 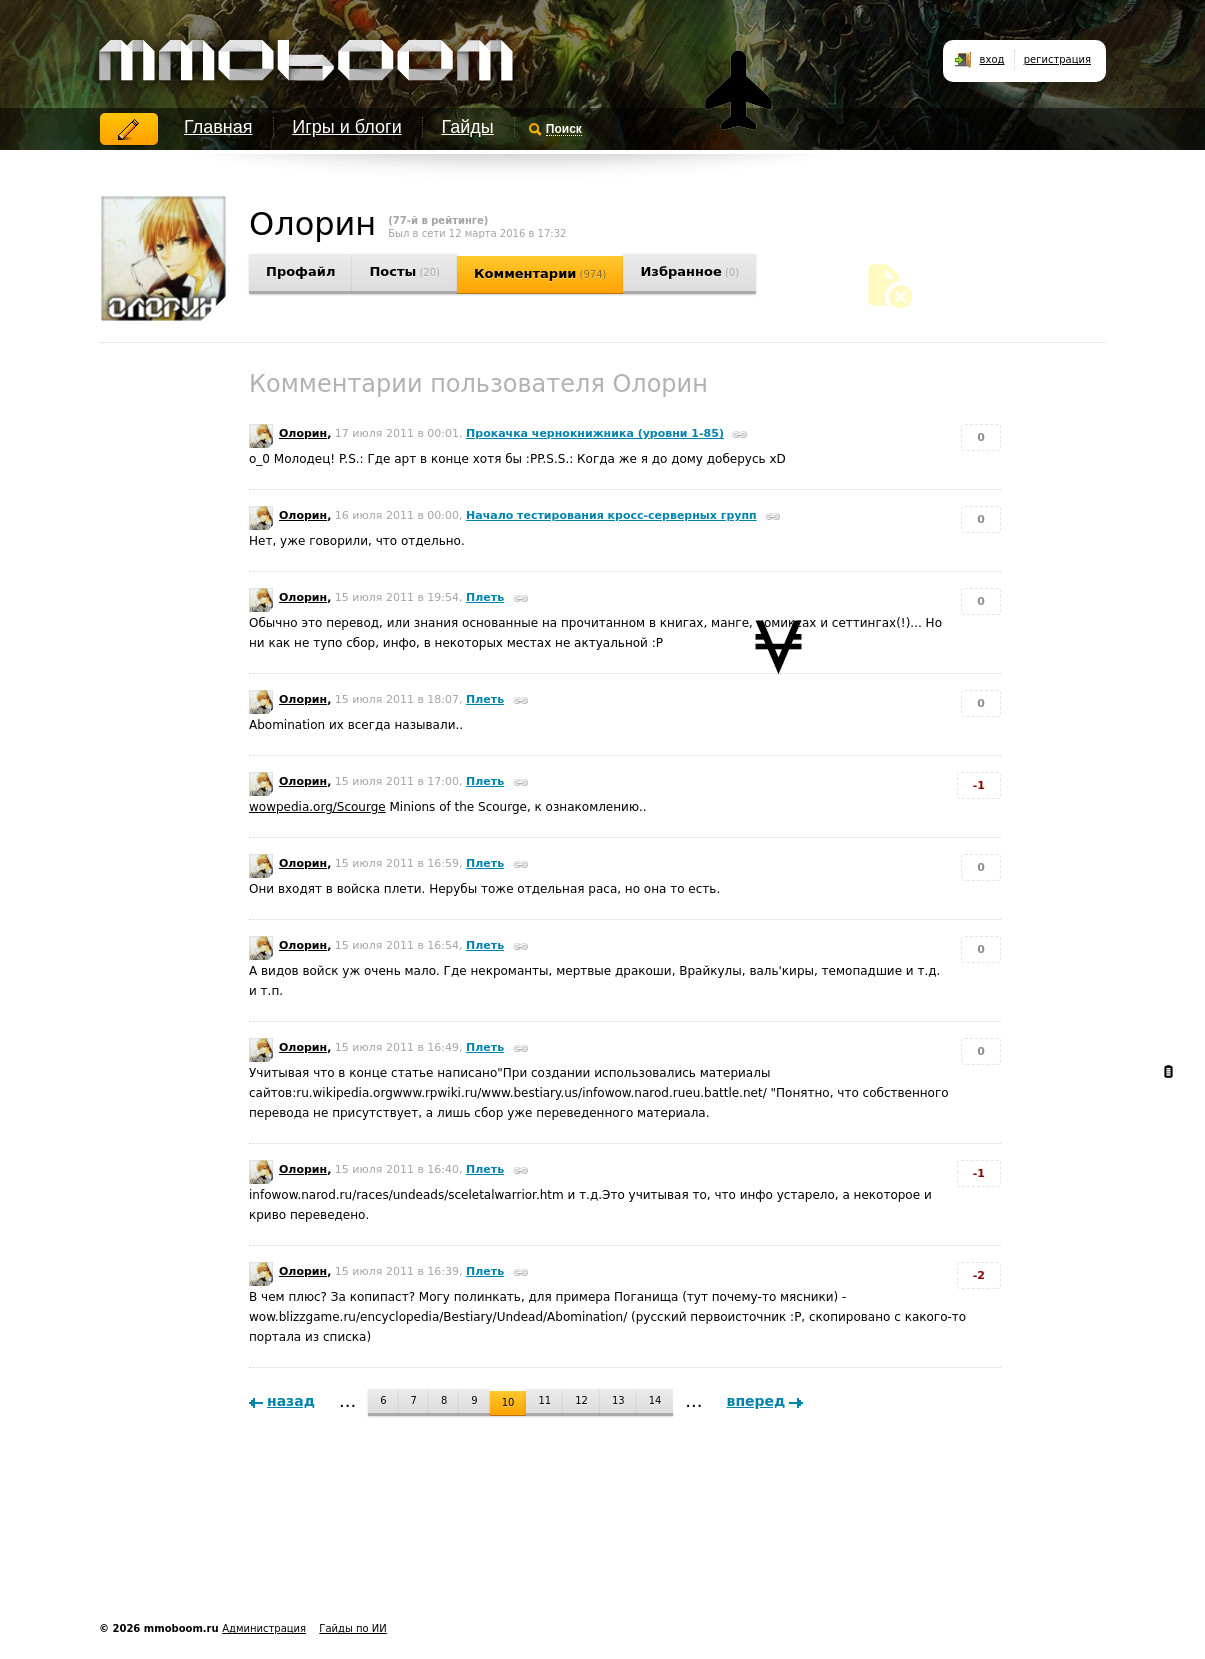 What do you see at coordinates (778, 647) in the screenshot?
I see `viacoin cryptocurrency logo` at bounding box center [778, 647].